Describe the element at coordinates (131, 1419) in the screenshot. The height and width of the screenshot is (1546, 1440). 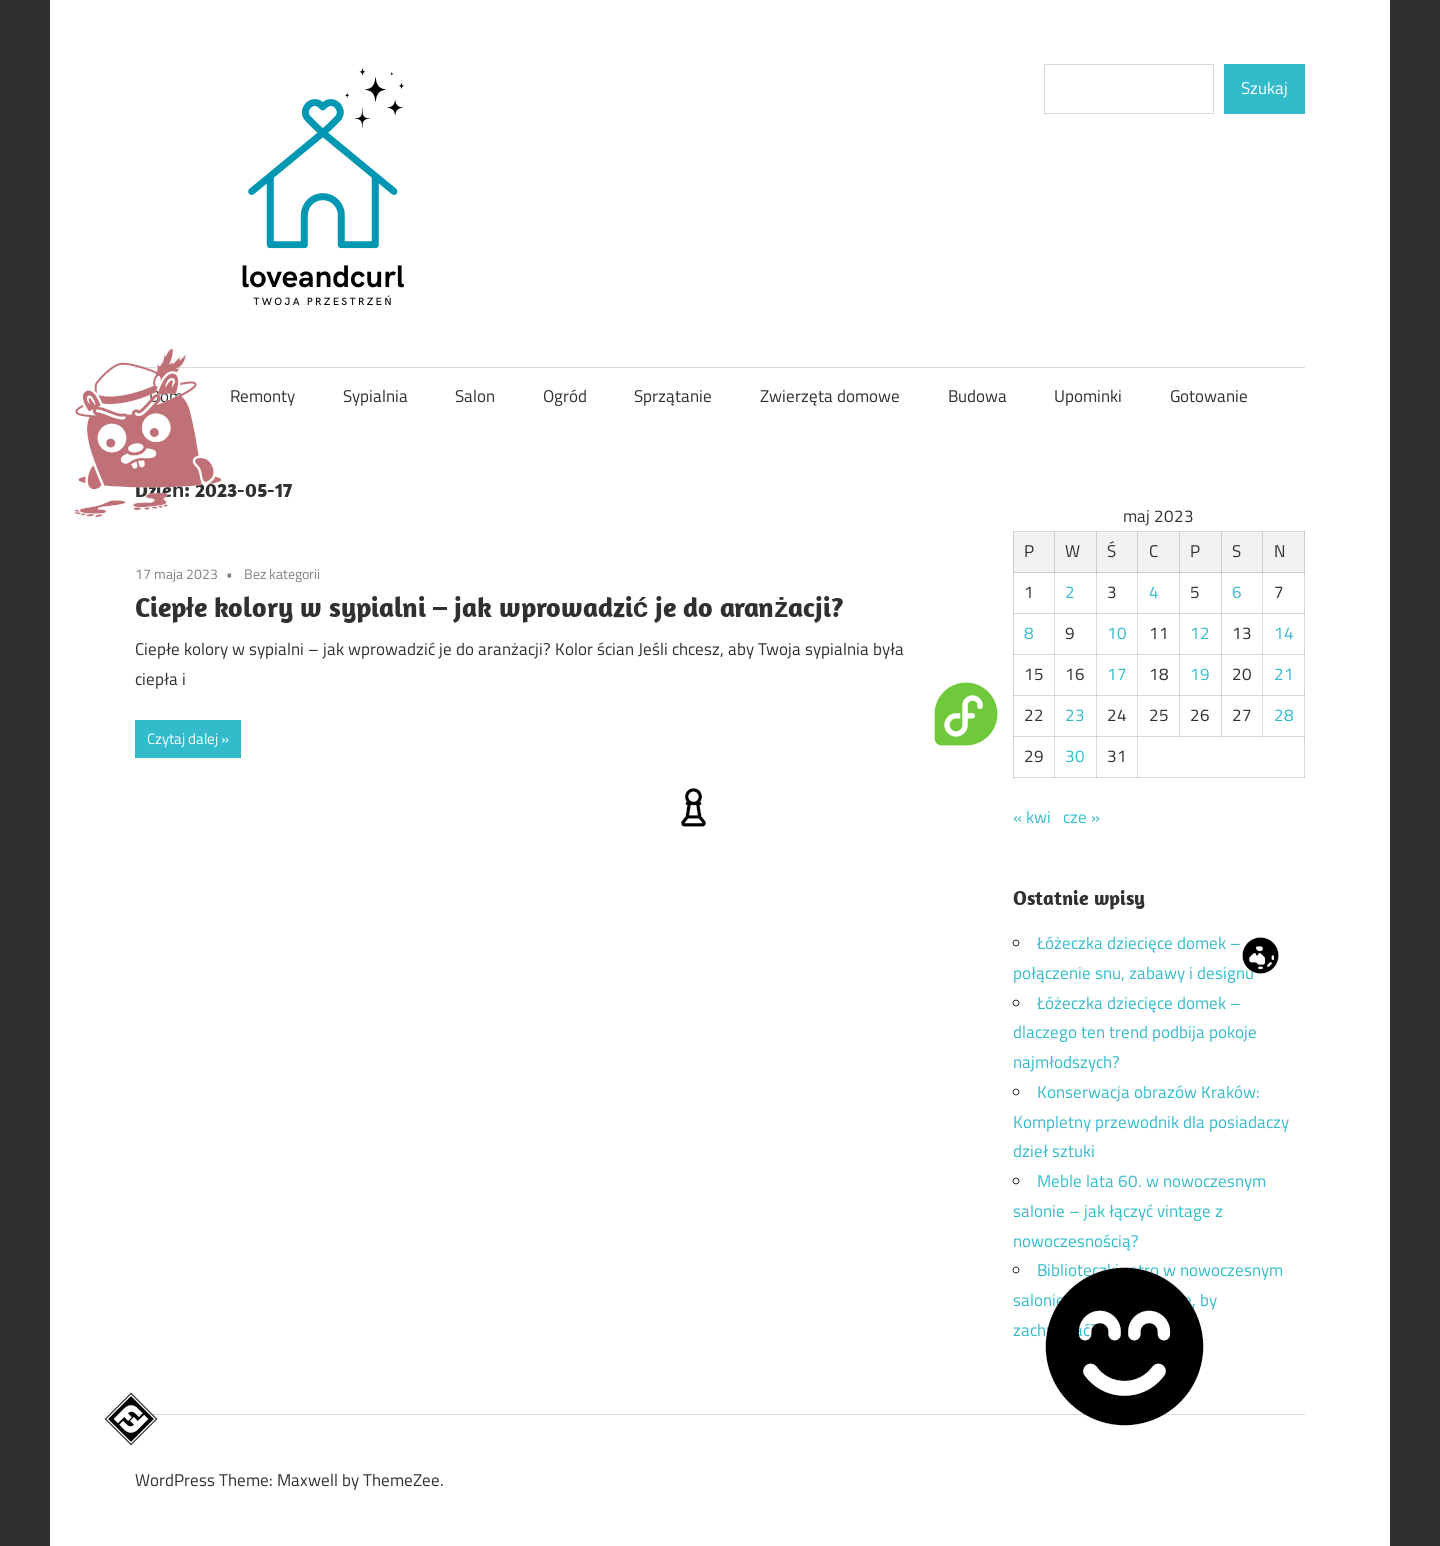
I see `fantasy flight games logo` at that location.